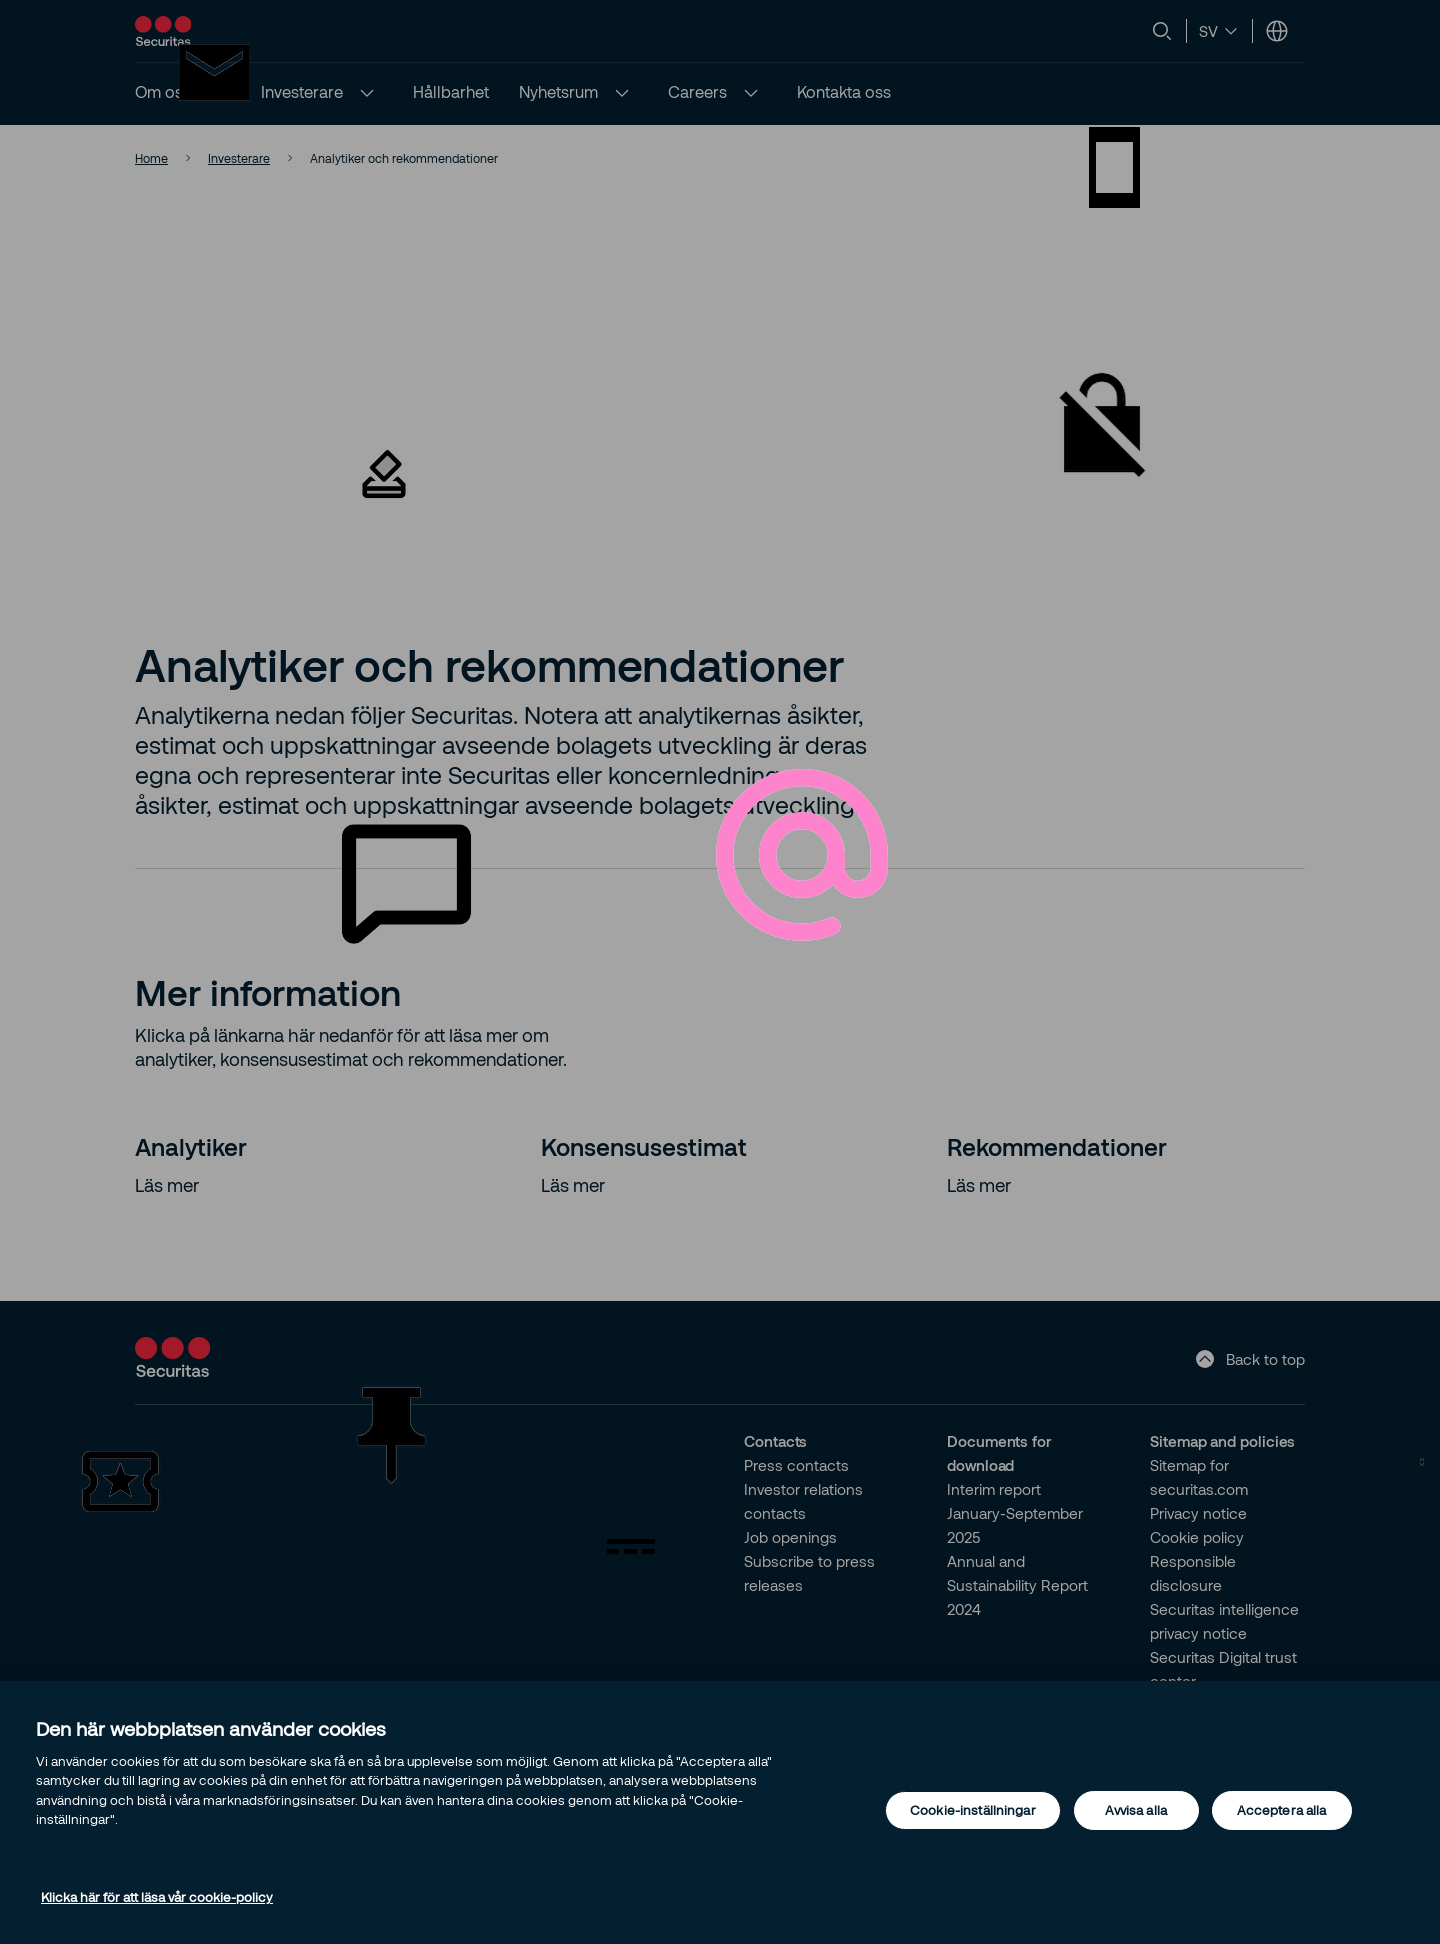 The width and height of the screenshot is (1440, 1944). Describe the element at coordinates (1422, 1462) in the screenshot. I see `close or dismiss a dialog` at that location.